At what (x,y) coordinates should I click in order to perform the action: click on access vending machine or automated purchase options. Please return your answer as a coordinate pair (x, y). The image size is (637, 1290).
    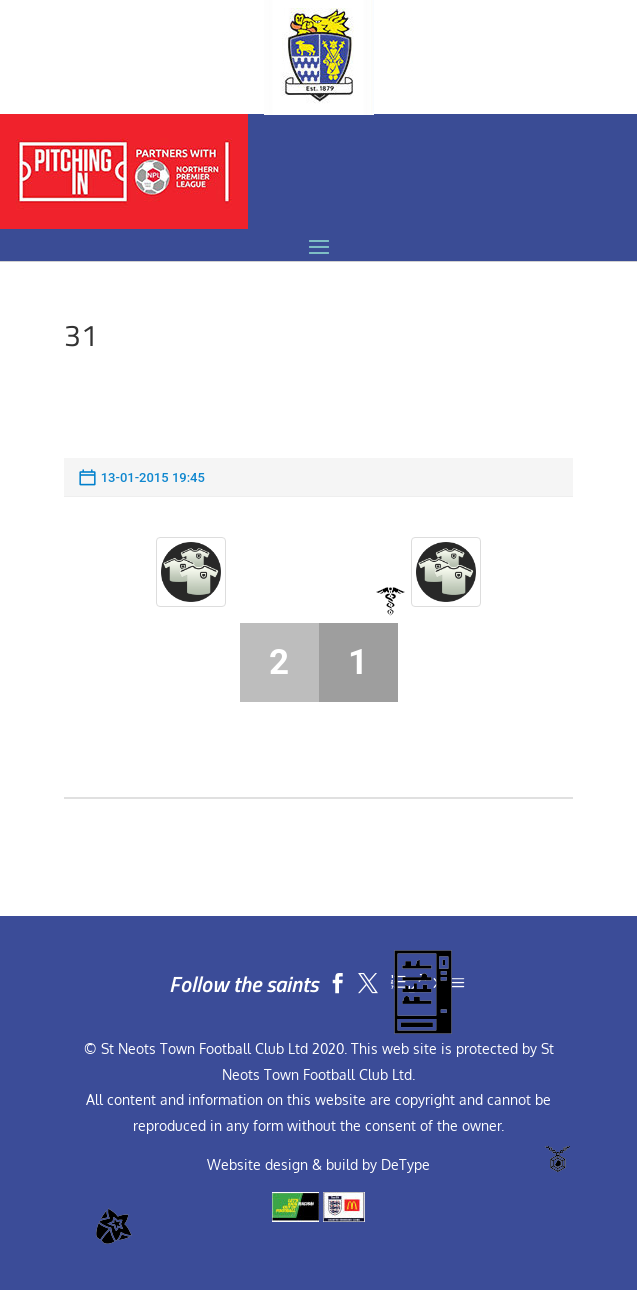
    Looking at the image, I should click on (423, 992).